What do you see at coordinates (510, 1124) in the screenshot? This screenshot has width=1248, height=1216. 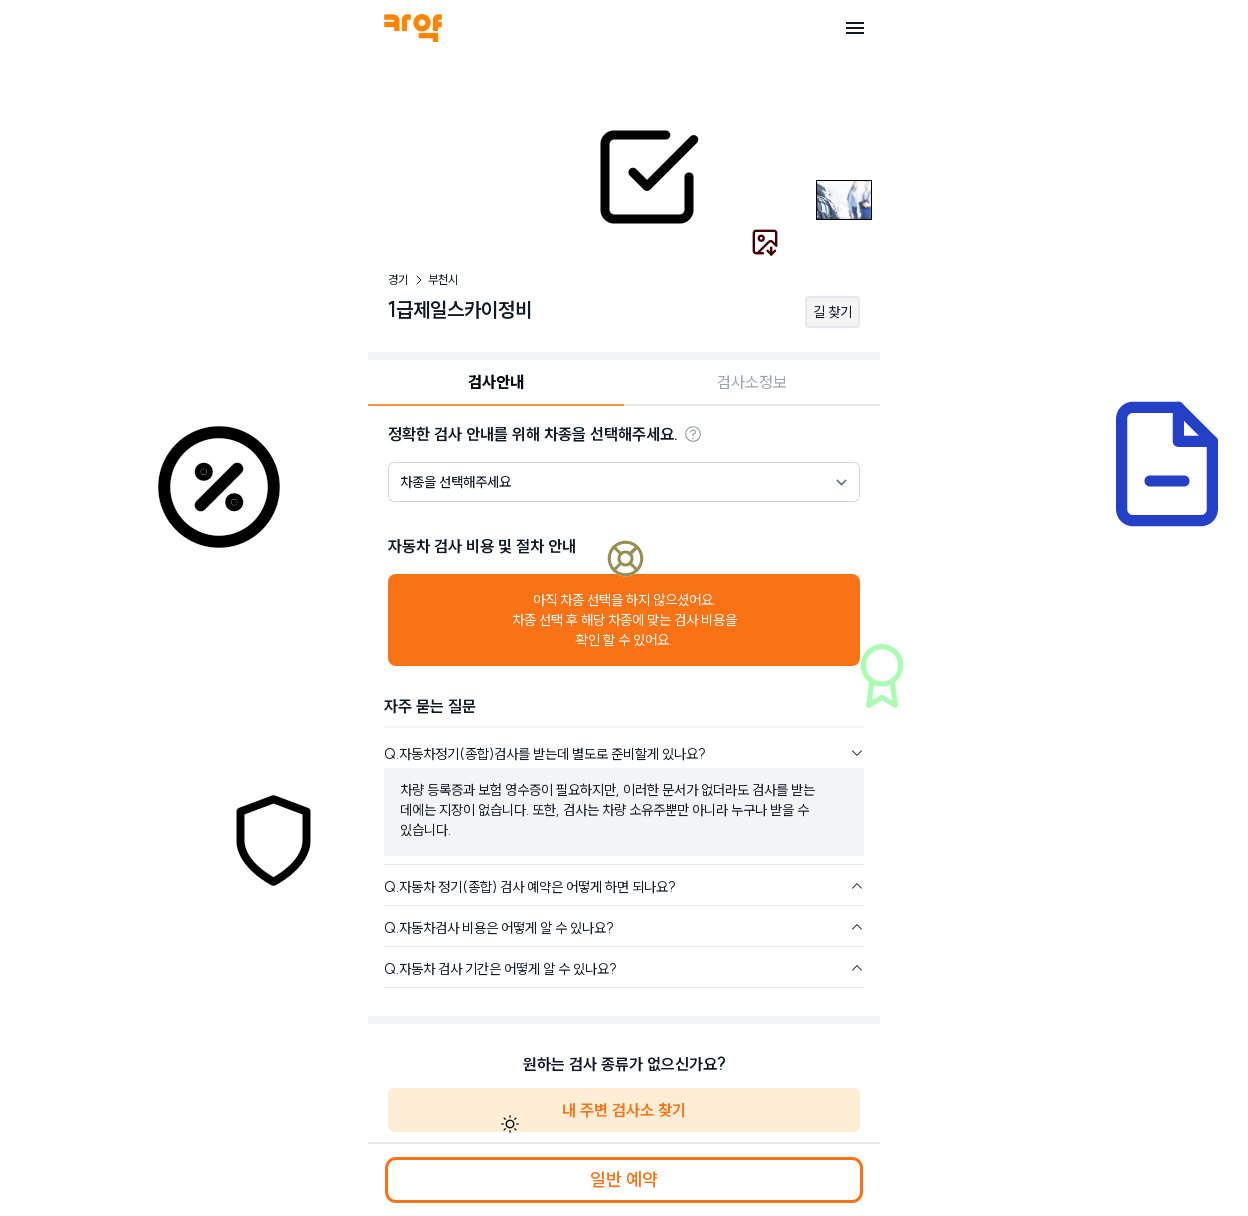 I see `switch to light mode` at bounding box center [510, 1124].